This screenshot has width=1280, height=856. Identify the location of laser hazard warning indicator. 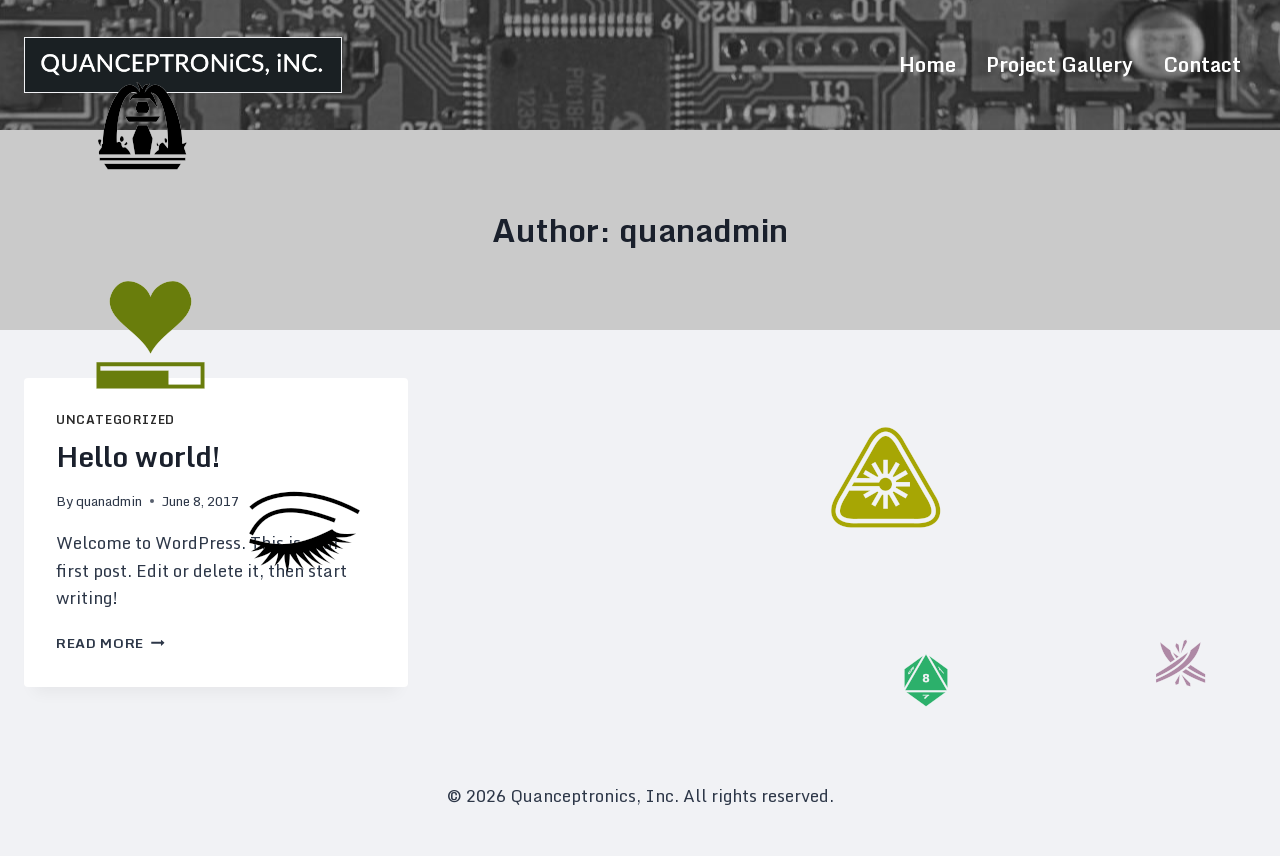
(885, 481).